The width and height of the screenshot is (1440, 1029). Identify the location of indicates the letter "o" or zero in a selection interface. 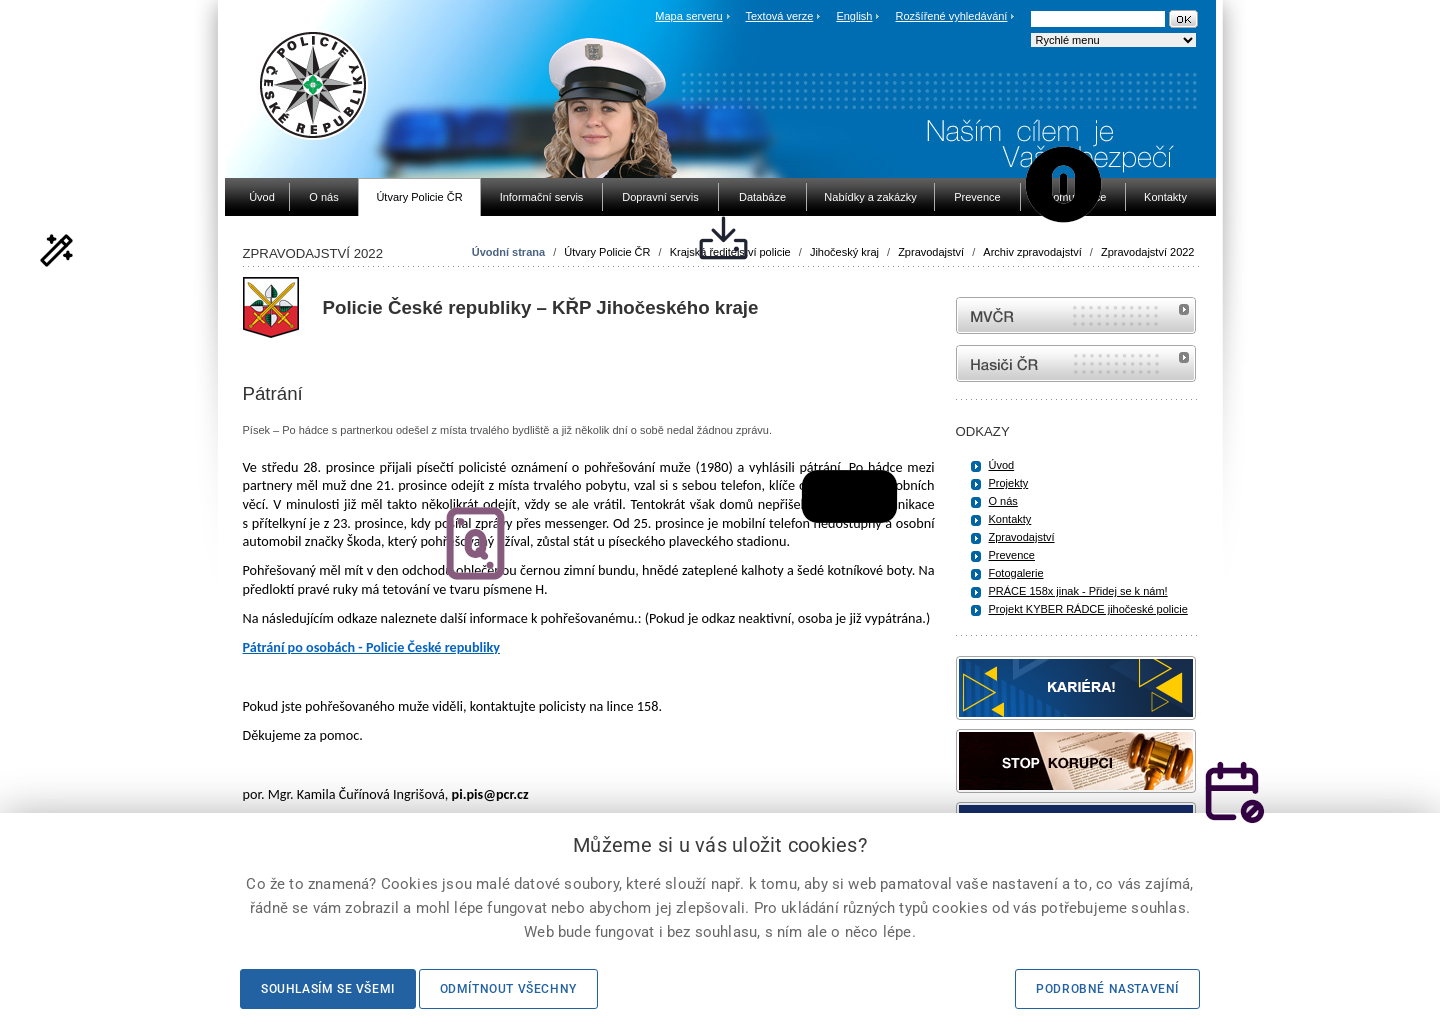
(1063, 184).